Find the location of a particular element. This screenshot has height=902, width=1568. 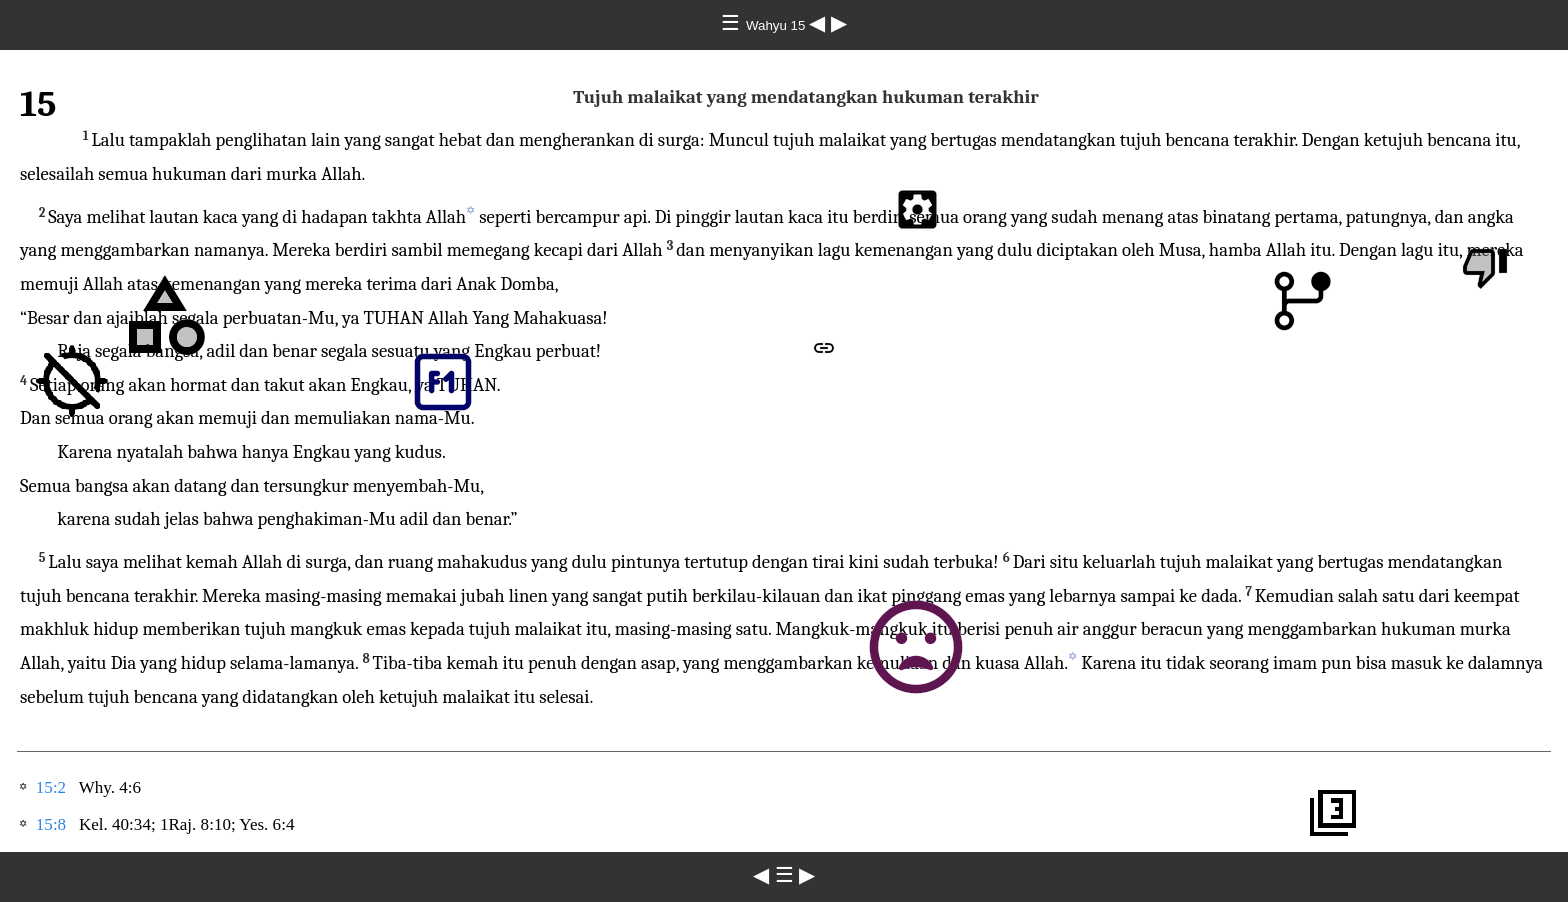

create a new git branch is located at coordinates (1299, 301).